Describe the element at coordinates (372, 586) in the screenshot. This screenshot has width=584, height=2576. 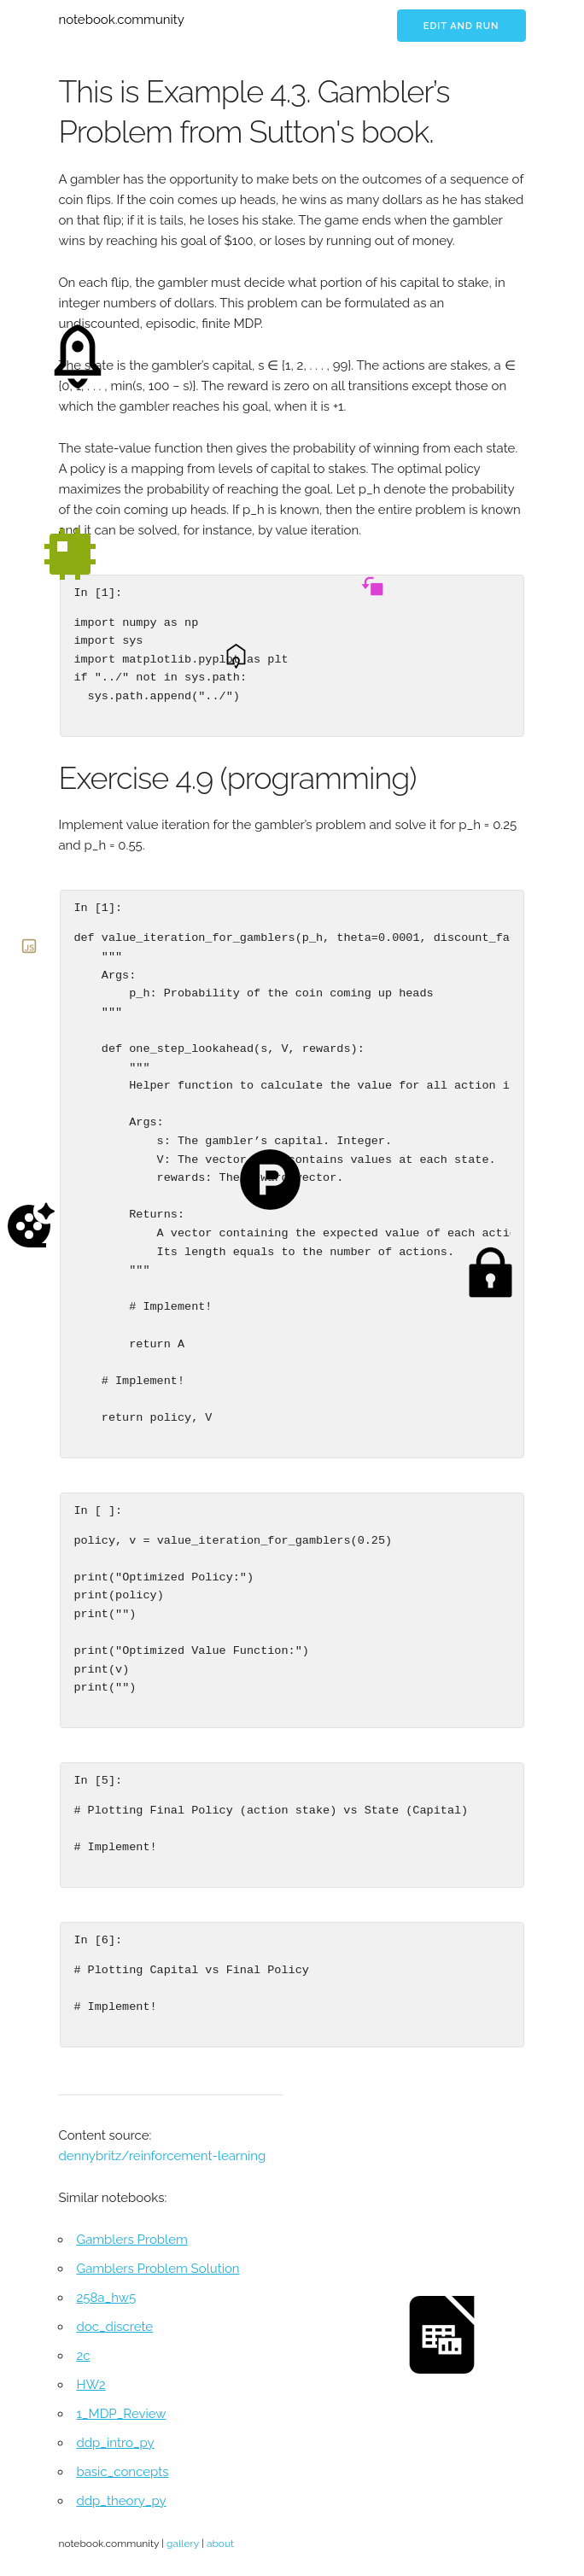
I see `rotate object counterclockwise` at that location.